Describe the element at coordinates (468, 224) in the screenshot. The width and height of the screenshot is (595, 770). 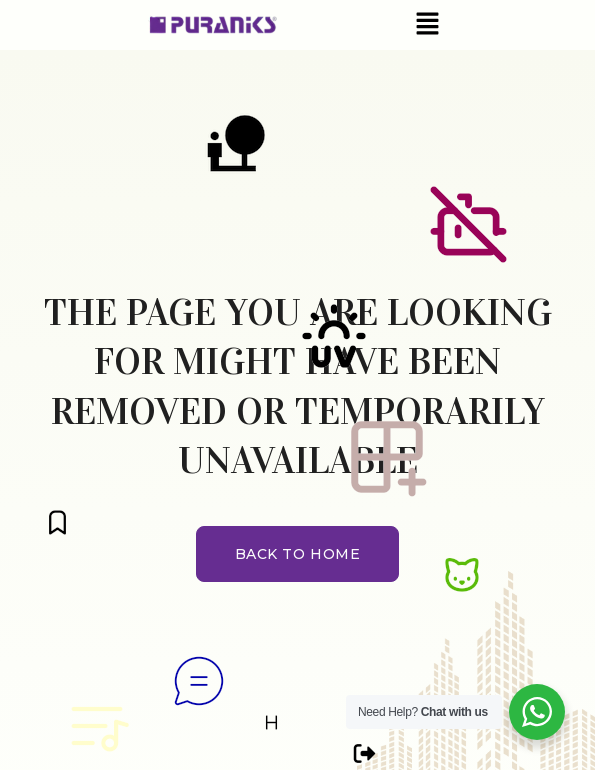
I see `disable bot or AI assistant` at that location.